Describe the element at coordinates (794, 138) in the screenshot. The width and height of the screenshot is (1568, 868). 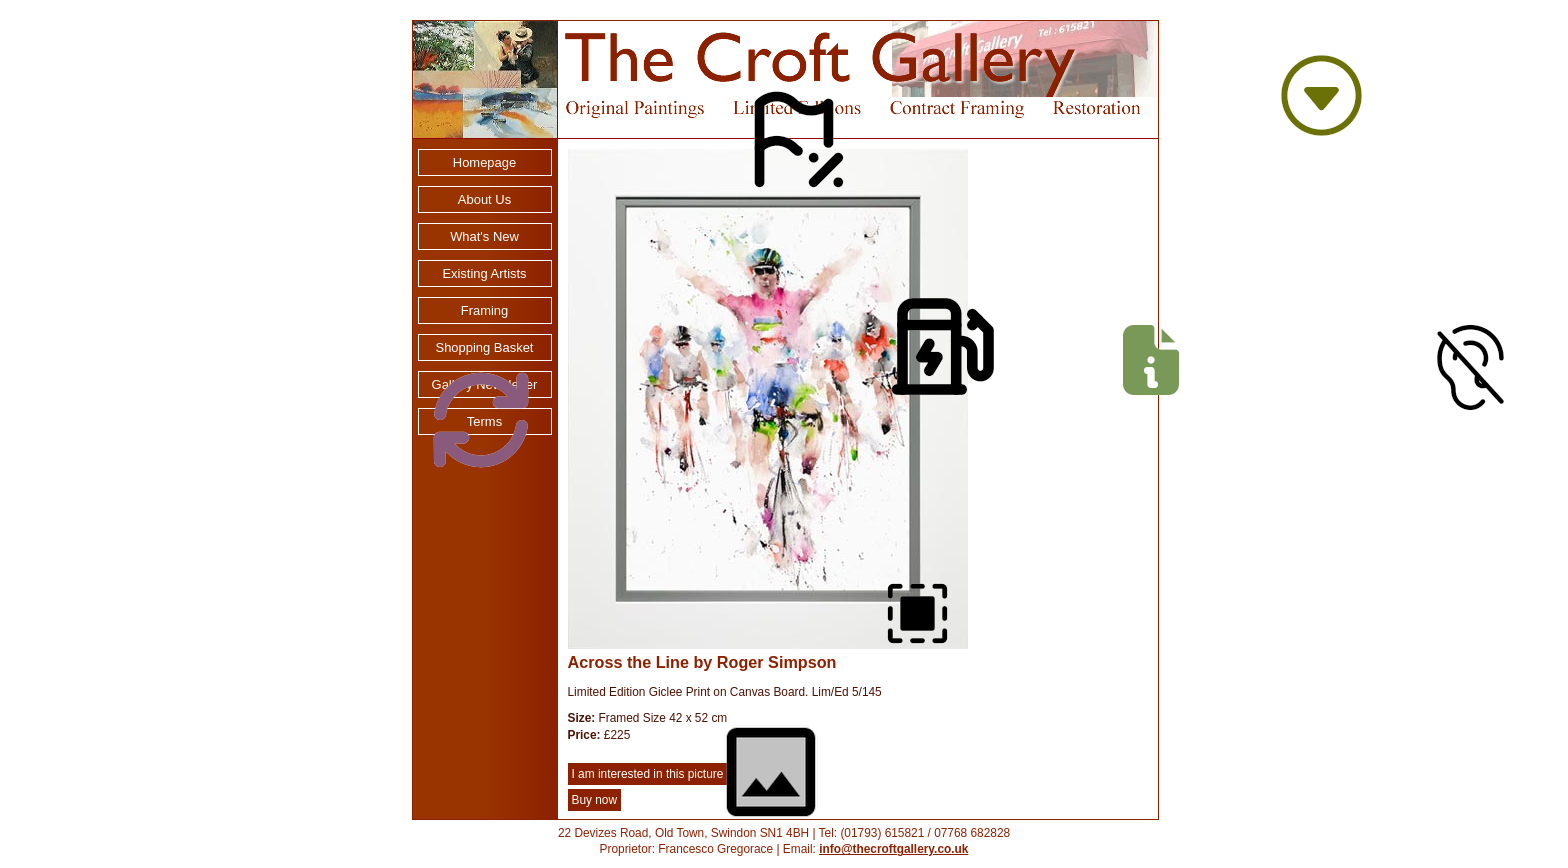
I see `view flagged discounts or promotions` at that location.